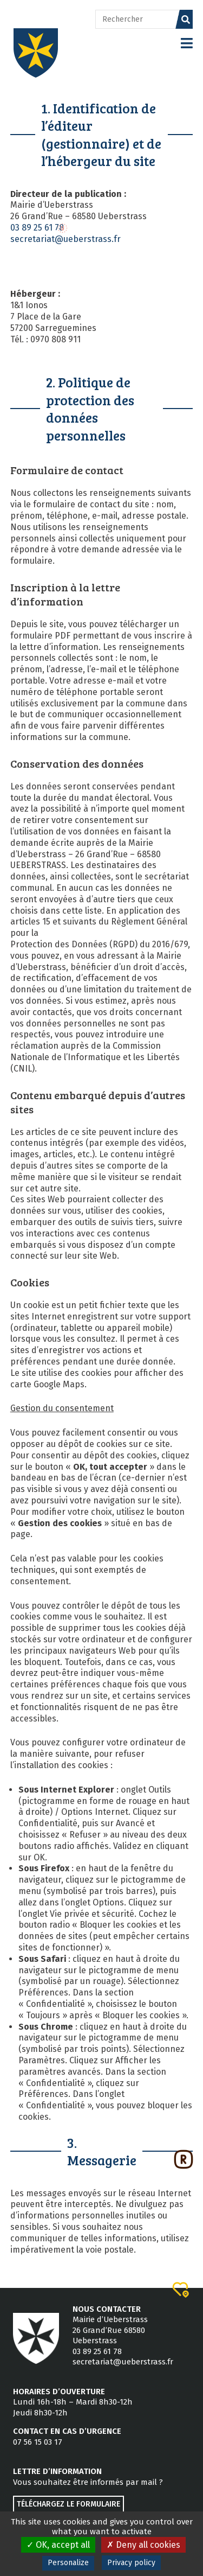 This screenshot has width=203, height=2576. I want to click on indicates a pending or unverified user account, so click(62, 228).